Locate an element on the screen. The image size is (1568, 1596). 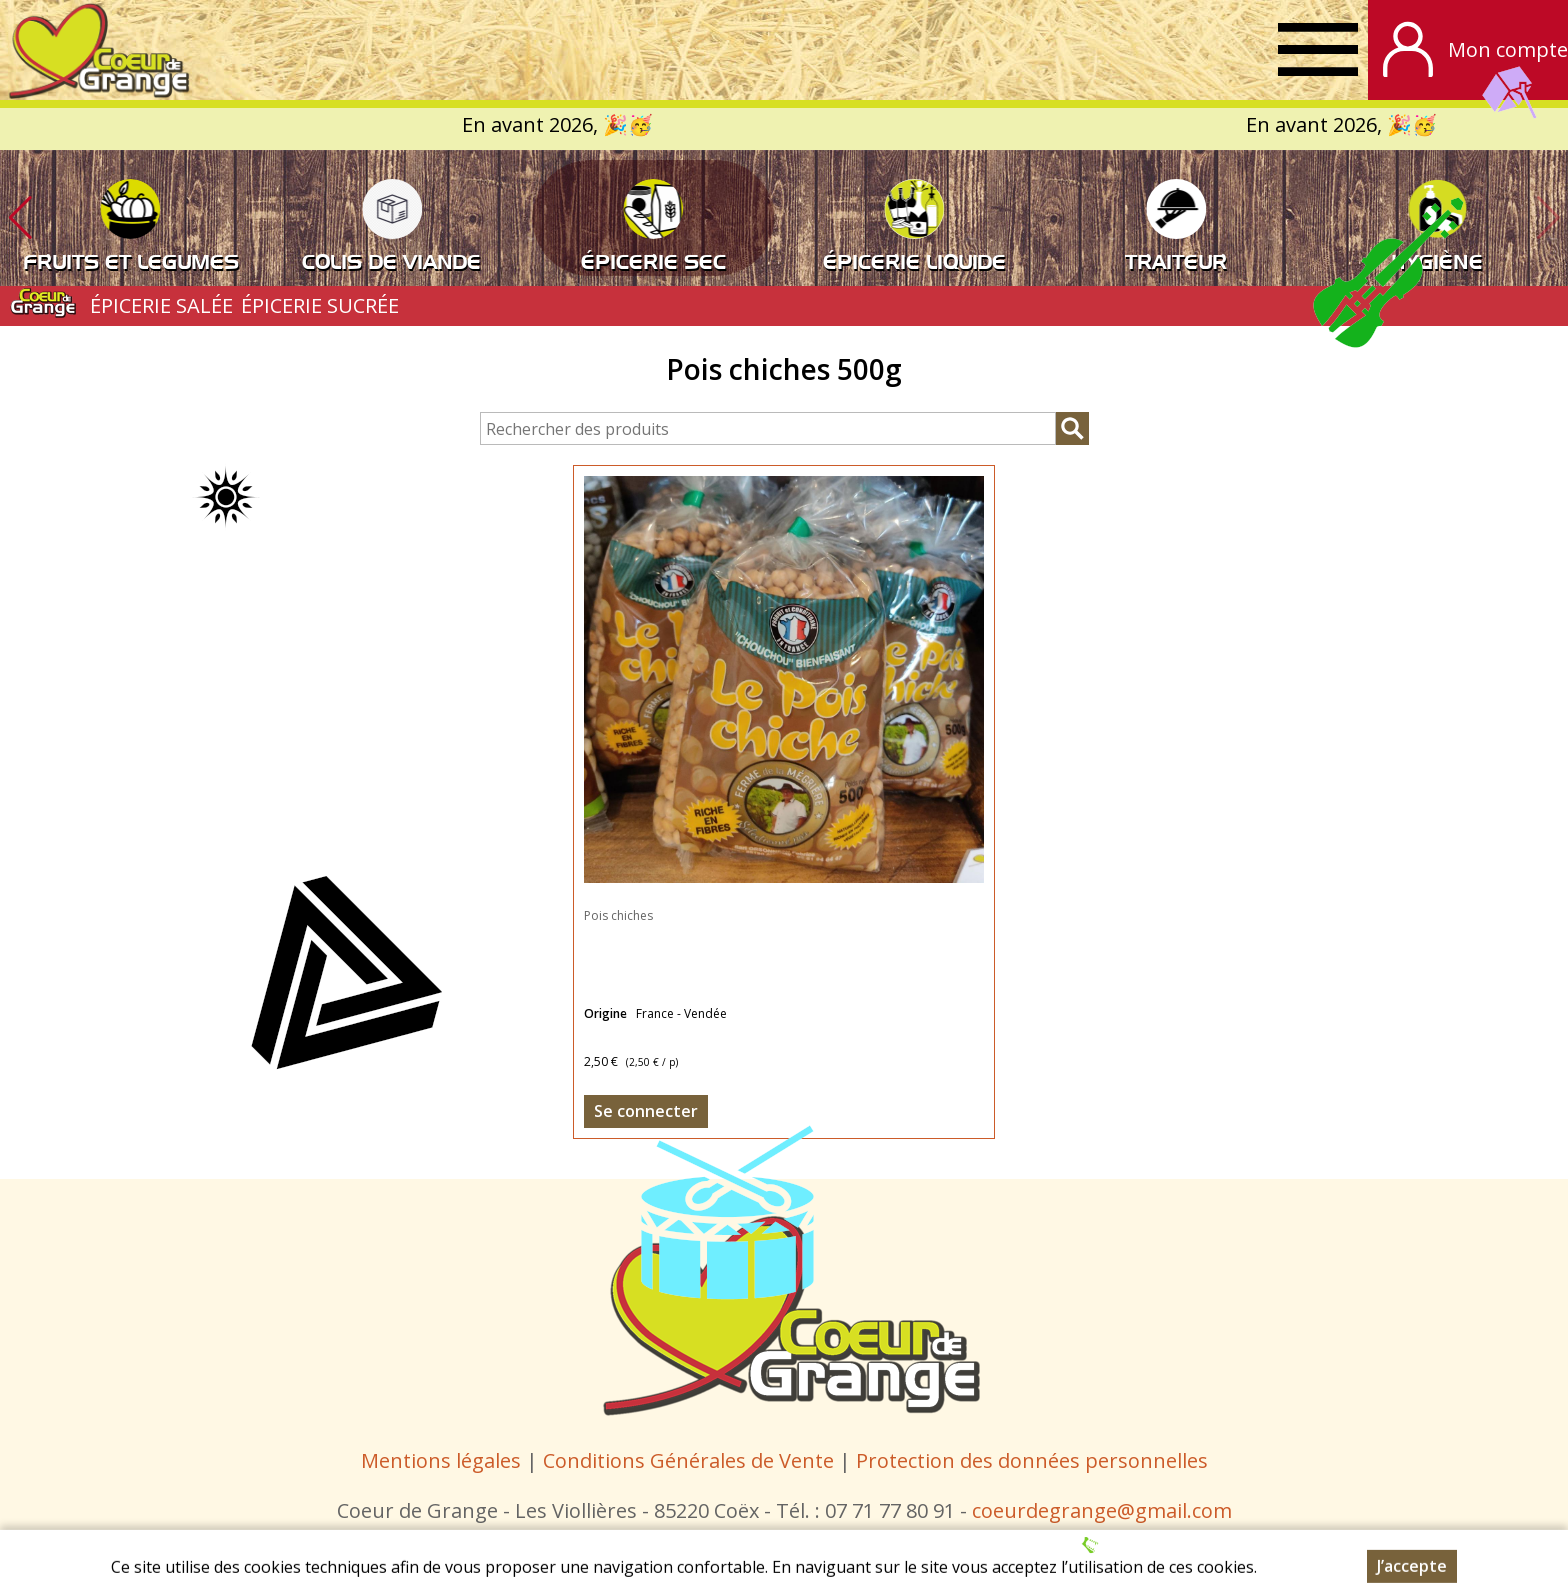
access music or sound settings is located at coordinates (727, 1211).